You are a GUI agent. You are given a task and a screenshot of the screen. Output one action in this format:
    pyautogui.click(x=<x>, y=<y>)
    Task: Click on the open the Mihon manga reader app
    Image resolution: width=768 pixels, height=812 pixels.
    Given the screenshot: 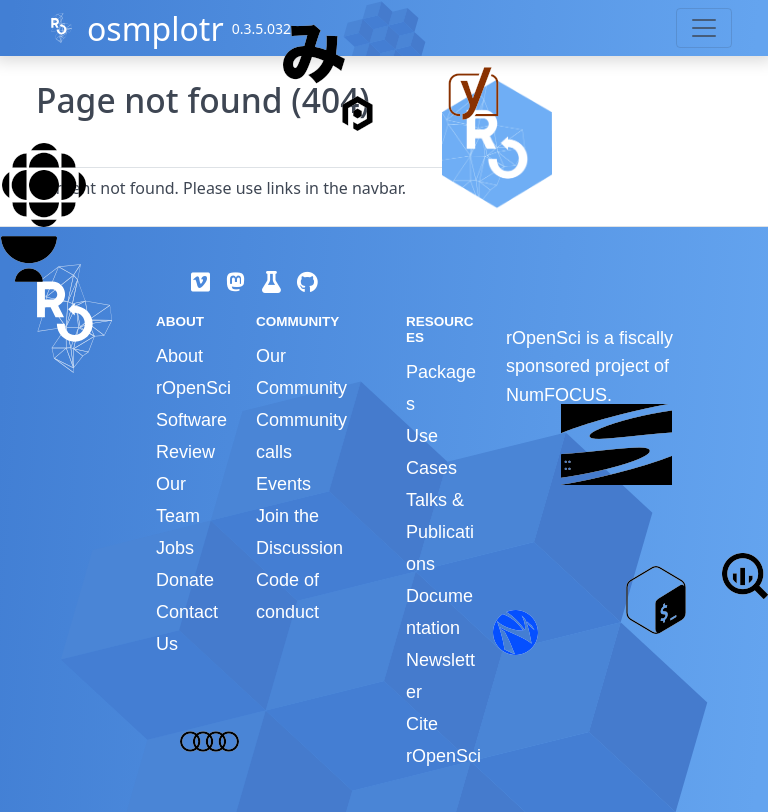 What is the action you would take?
    pyautogui.click(x=314, y=54)
    